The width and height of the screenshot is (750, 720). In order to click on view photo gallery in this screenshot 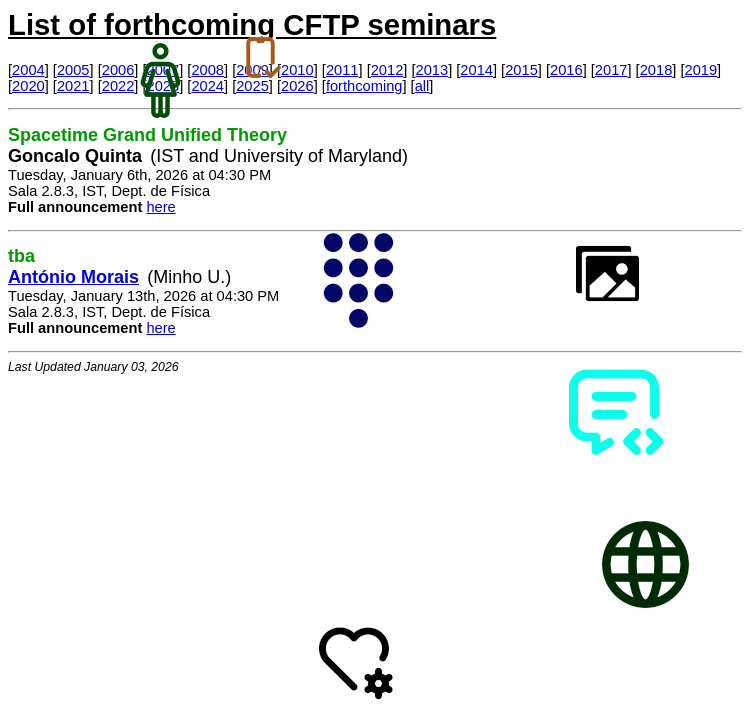, I will do `click(607, 273)`.